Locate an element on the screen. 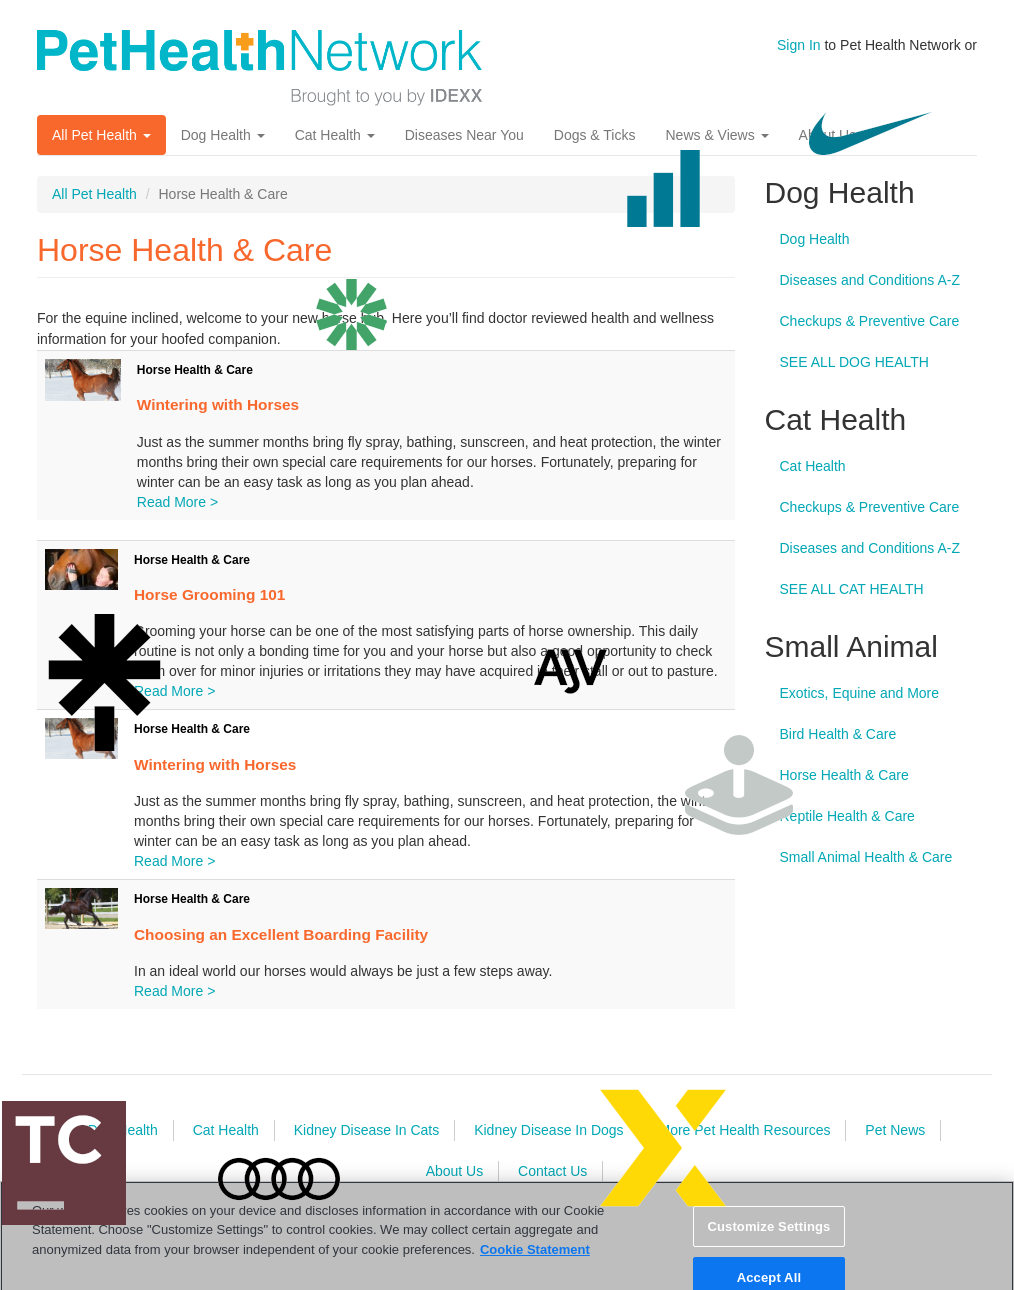 The height and width of the screenshot is (1290, 1014). ajv json schema validator logo is located at coordinates (570, 671).